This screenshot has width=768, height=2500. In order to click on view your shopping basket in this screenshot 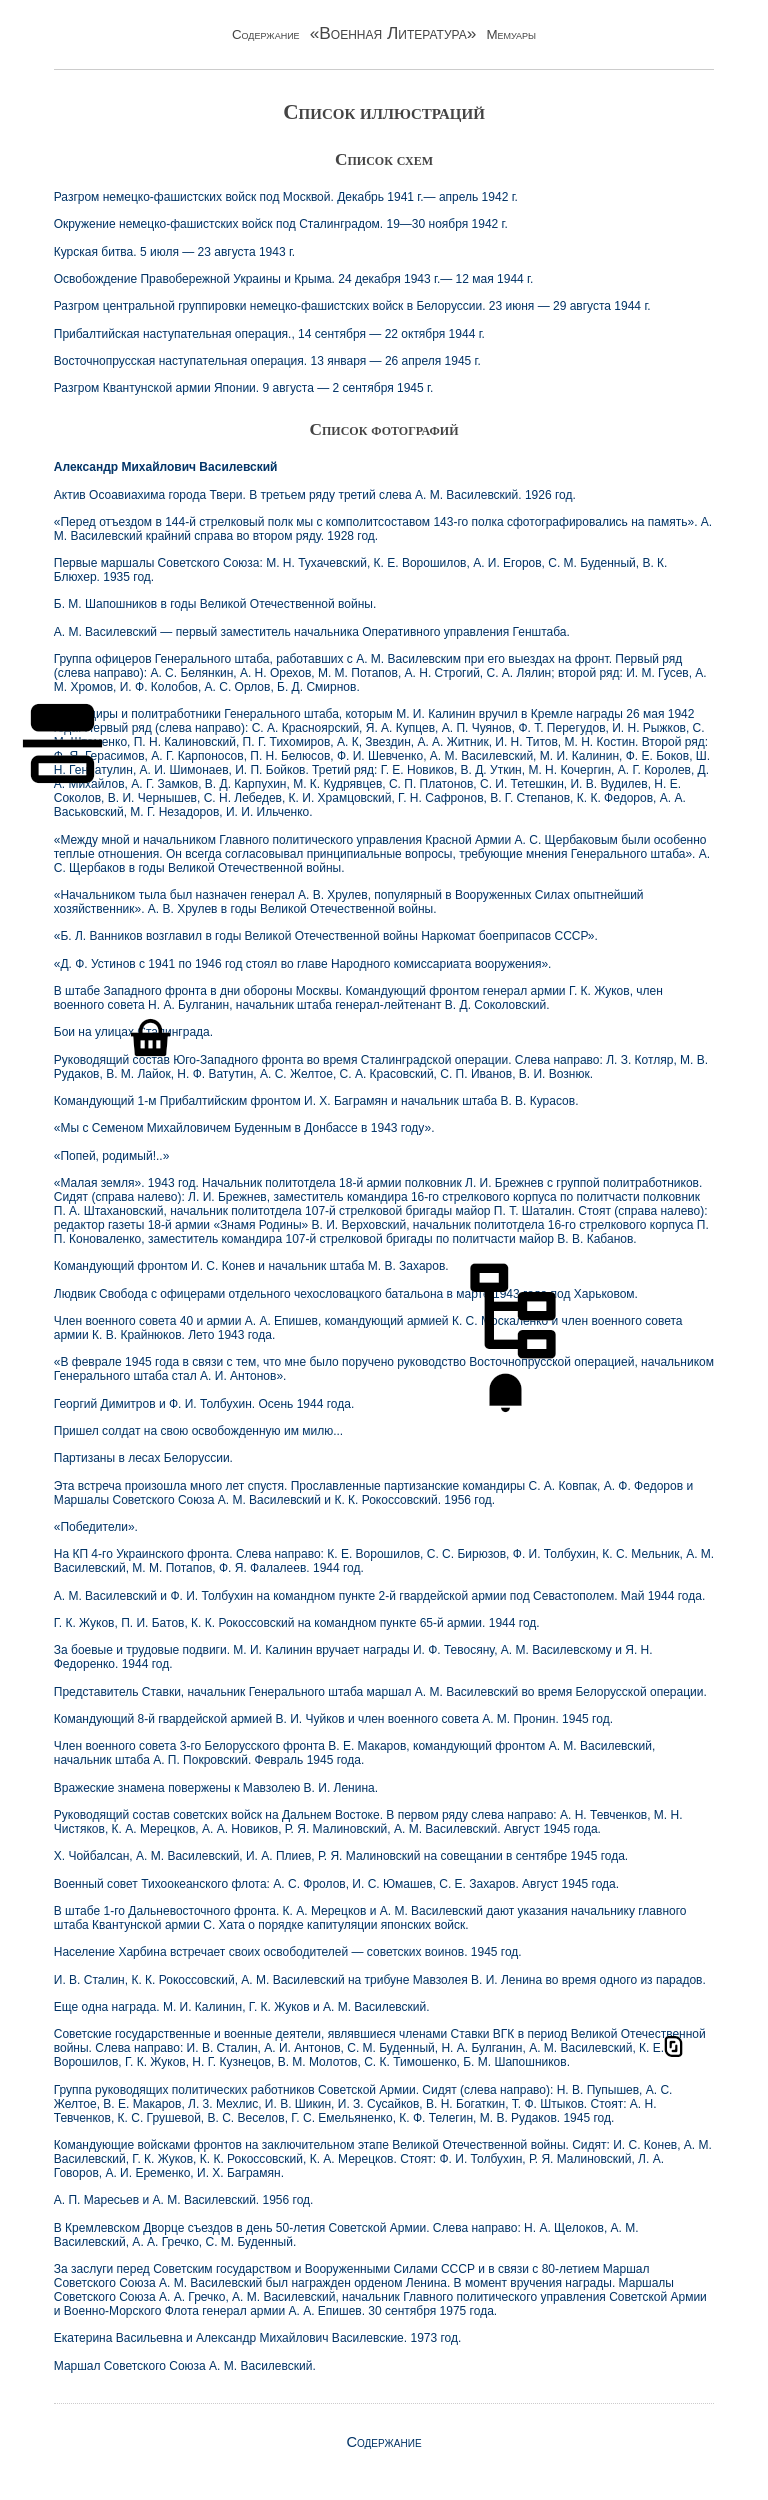, I will do `click(150, 1038)`.